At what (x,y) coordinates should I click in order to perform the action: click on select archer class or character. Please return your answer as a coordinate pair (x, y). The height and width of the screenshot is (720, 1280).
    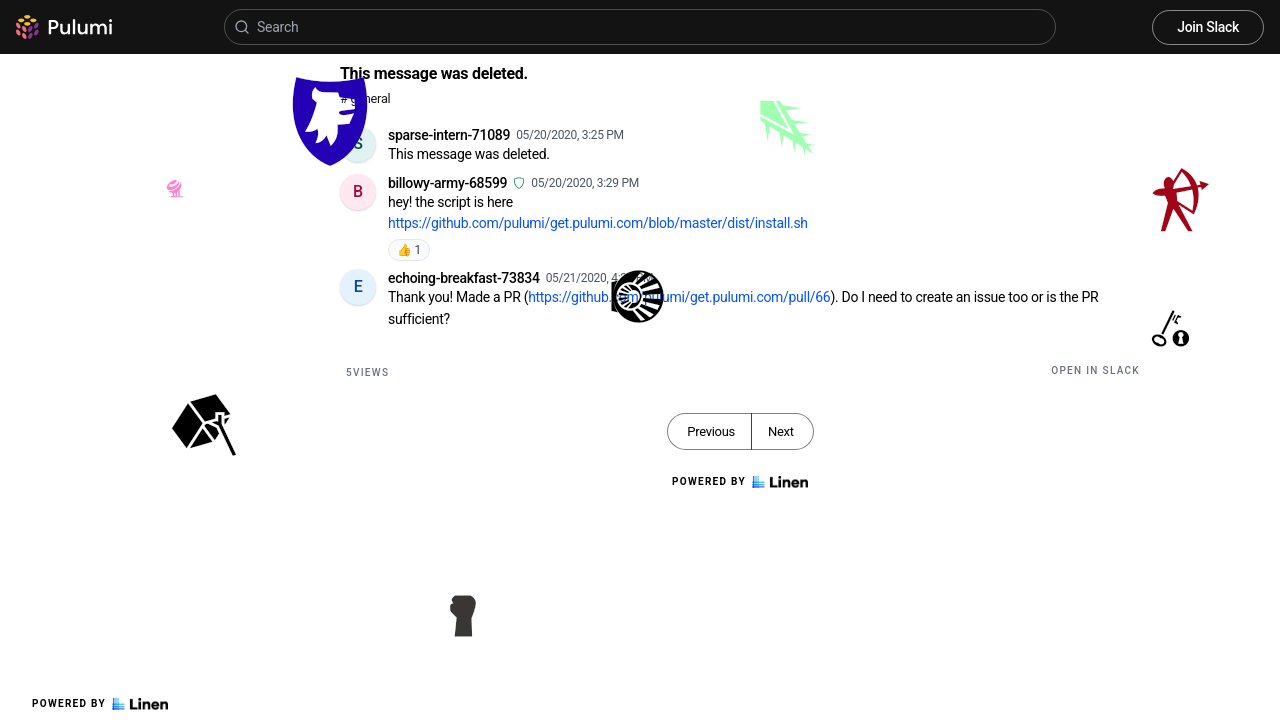
    Looking at the image, I should click on (1178, 200).